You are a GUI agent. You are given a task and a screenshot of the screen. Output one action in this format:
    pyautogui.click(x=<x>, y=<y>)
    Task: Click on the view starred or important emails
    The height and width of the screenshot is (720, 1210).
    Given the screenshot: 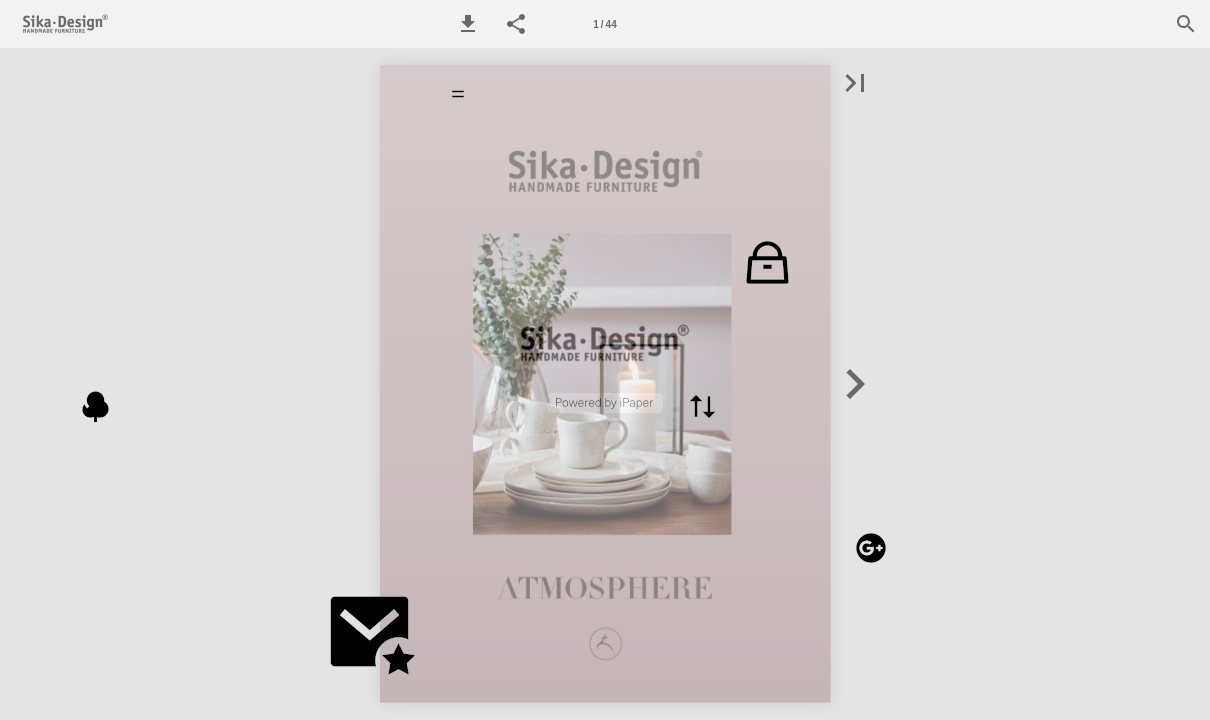 What is the action you would take?
    pyautogui.click(x=369, y=631)
    